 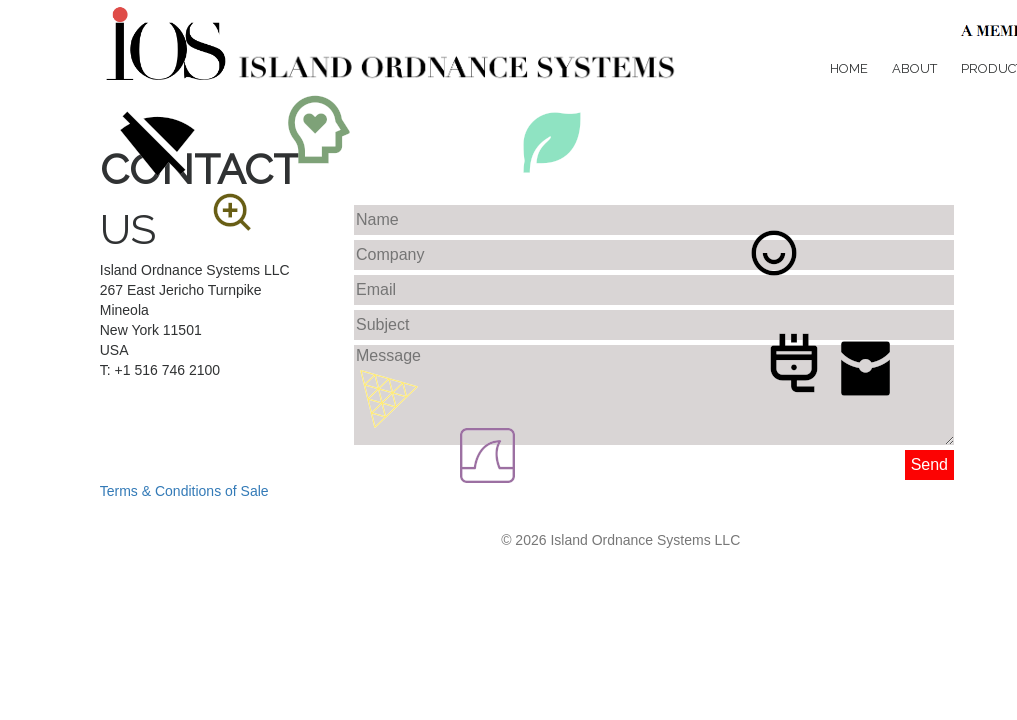 I want to click on indicates wifi is currently disabled, so click(x=157, y=146).